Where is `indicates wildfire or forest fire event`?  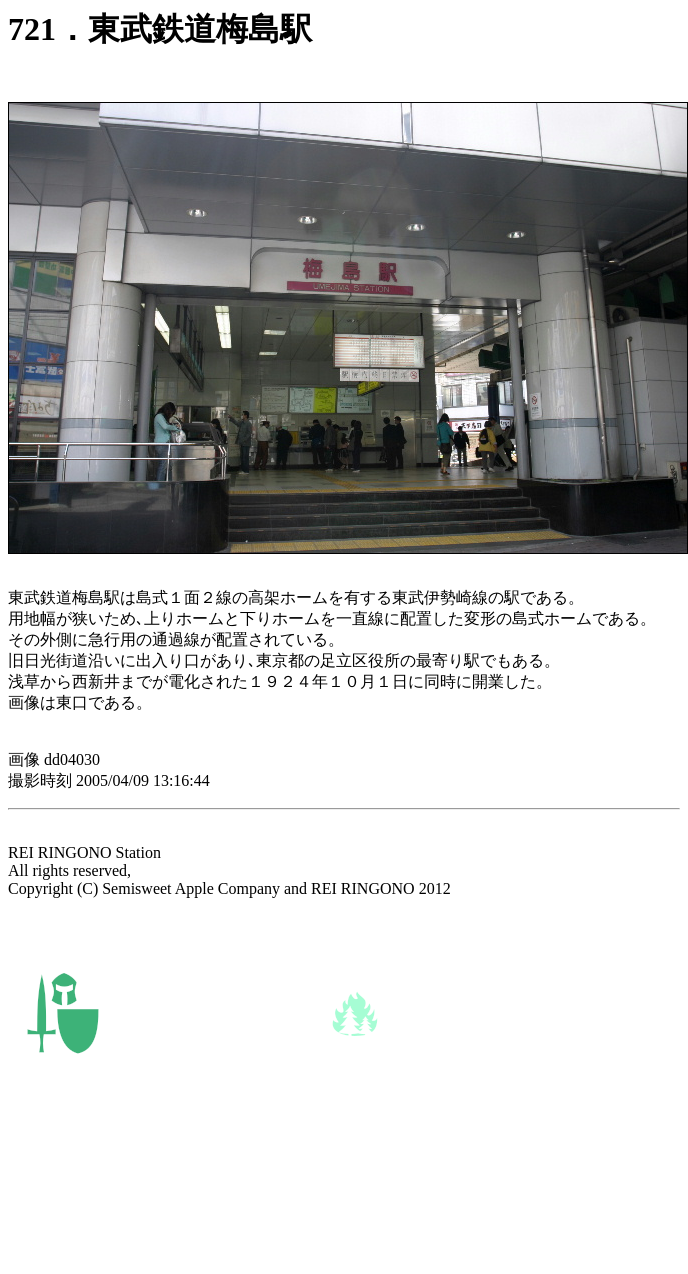 indicates wildfire or forest fire event is located at coordinates (355, 1014).